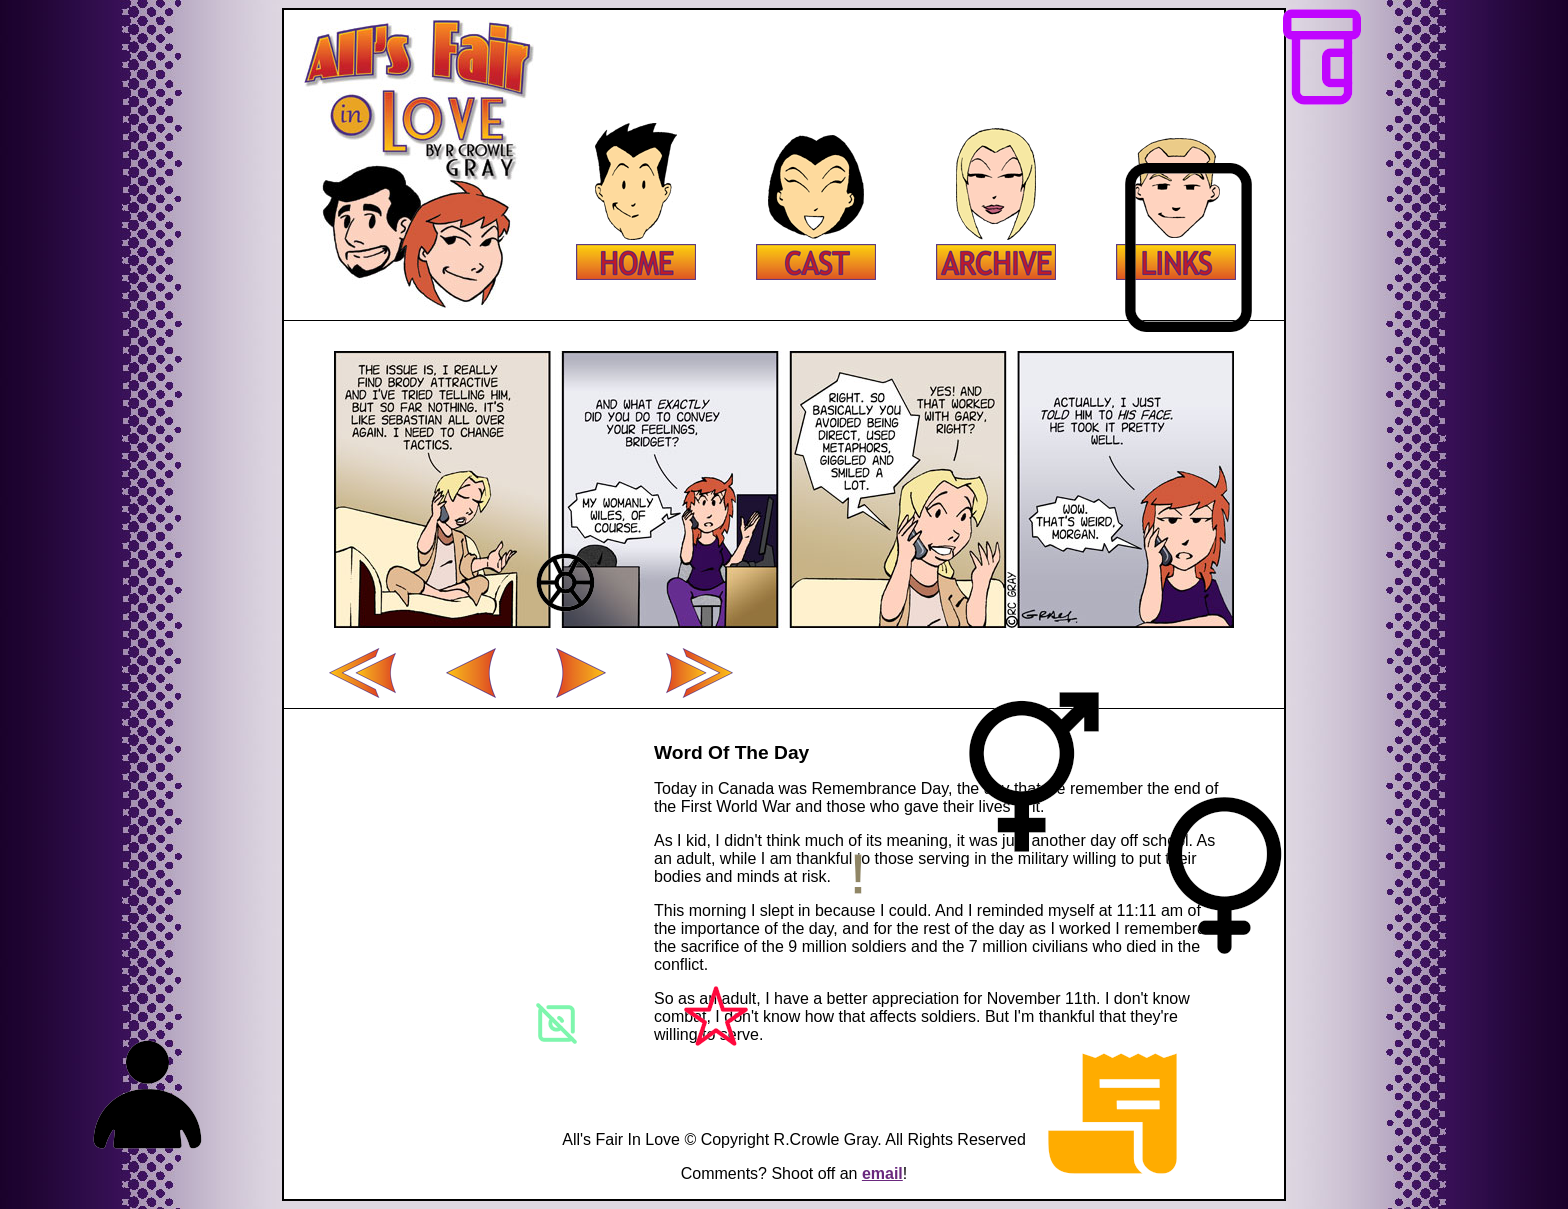  Describe the element at coordinates (1112, 1113) in the screenshot. I see `view purchase receipt or transaction history` at that location.